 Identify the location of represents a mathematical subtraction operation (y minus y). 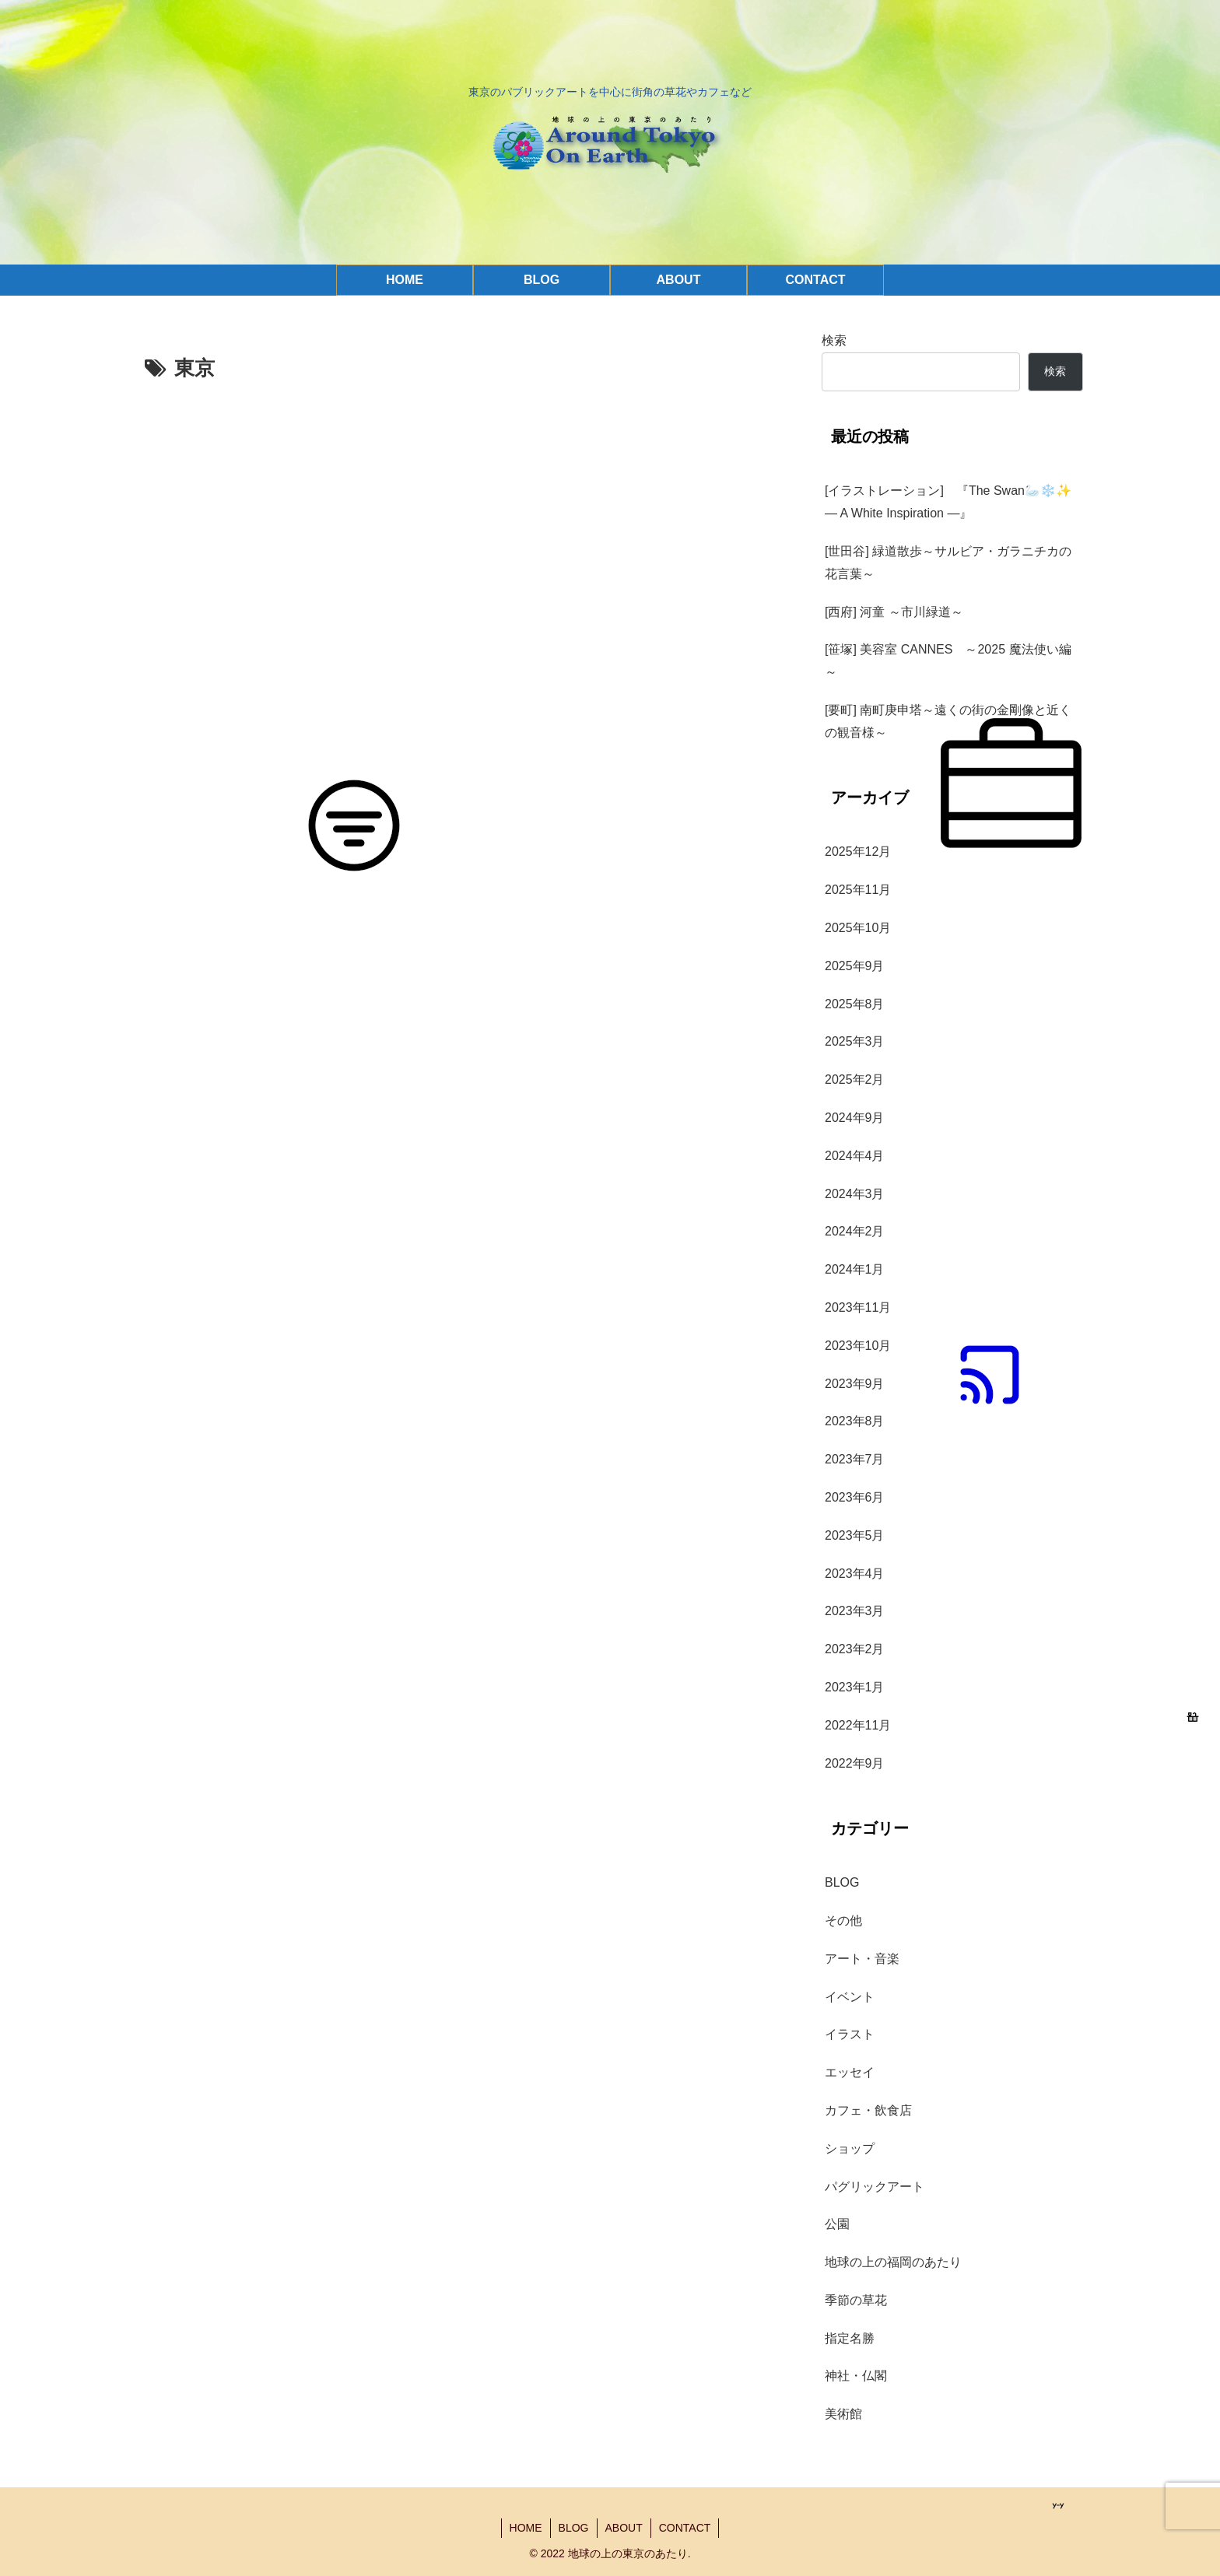
(1058, 2505).